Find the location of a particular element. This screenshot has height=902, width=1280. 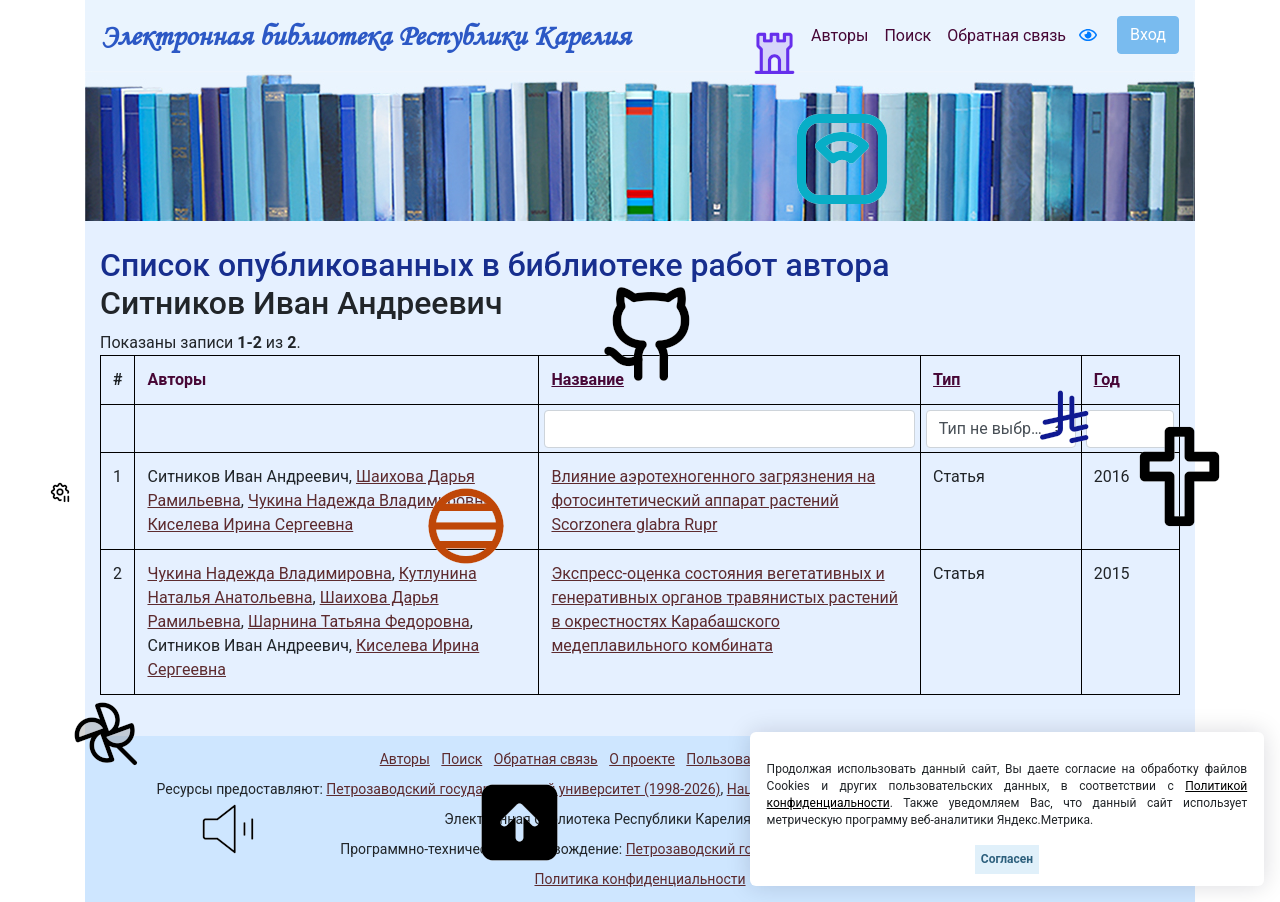

religious or faith-related content is located at coordinates (1179, 476).